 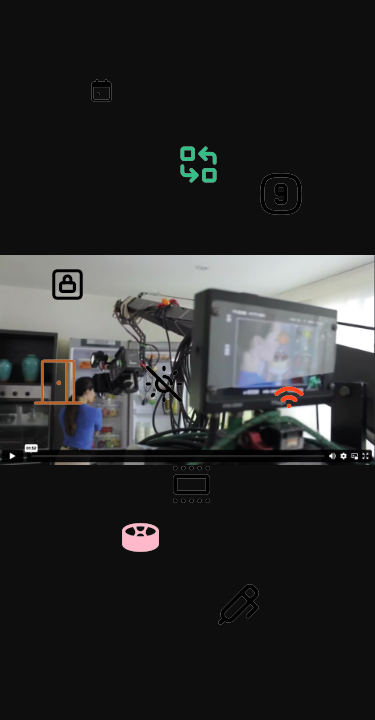 What do you see at coordinates (164, 384) in the screenshot?
I see `disable light mode or brightness` at bounding box center [164, 384].